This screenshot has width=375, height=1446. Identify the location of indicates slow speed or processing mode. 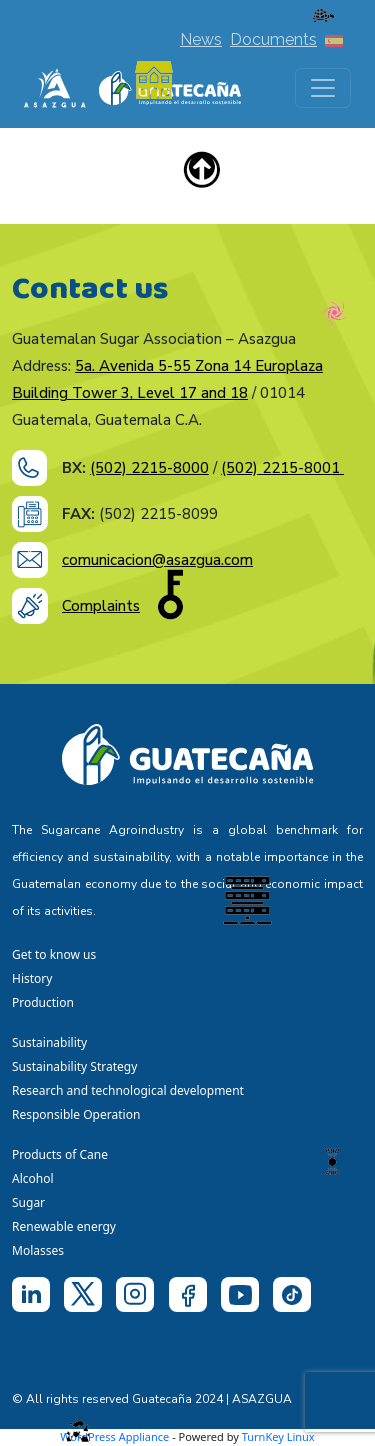
(323, 15).